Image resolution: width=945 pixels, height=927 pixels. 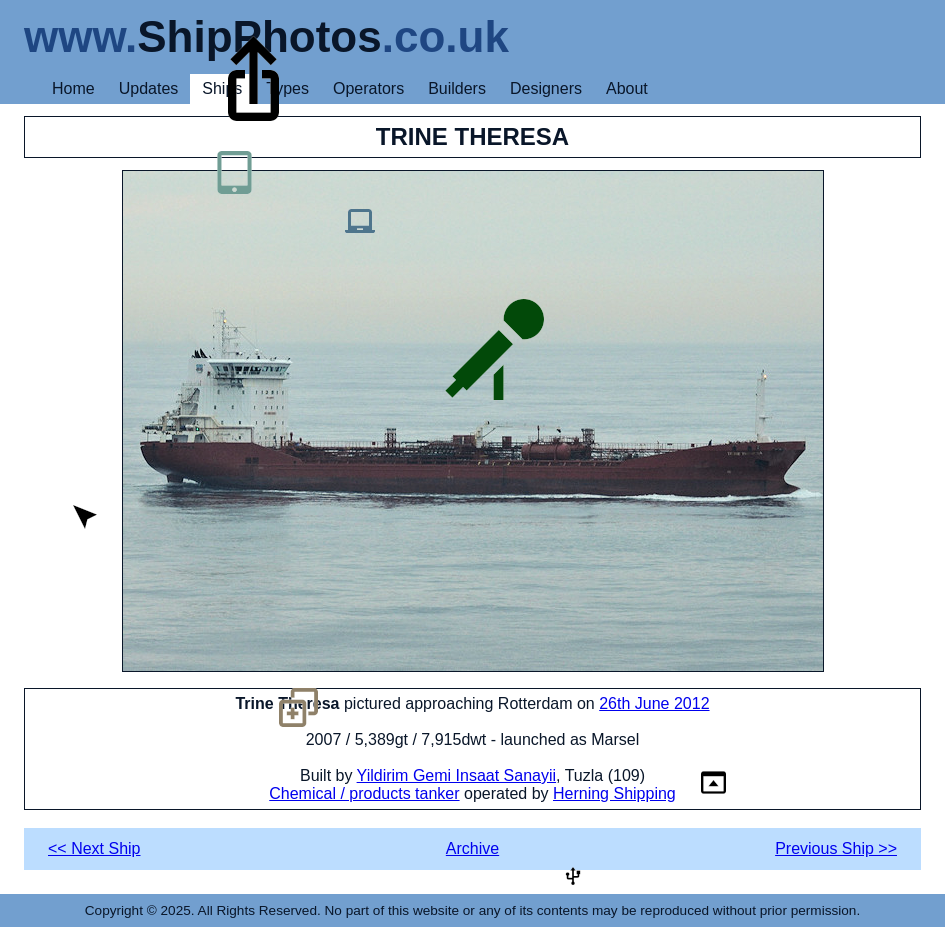 I want to click on access laptop or computer settings, so click(x=360, y=221).